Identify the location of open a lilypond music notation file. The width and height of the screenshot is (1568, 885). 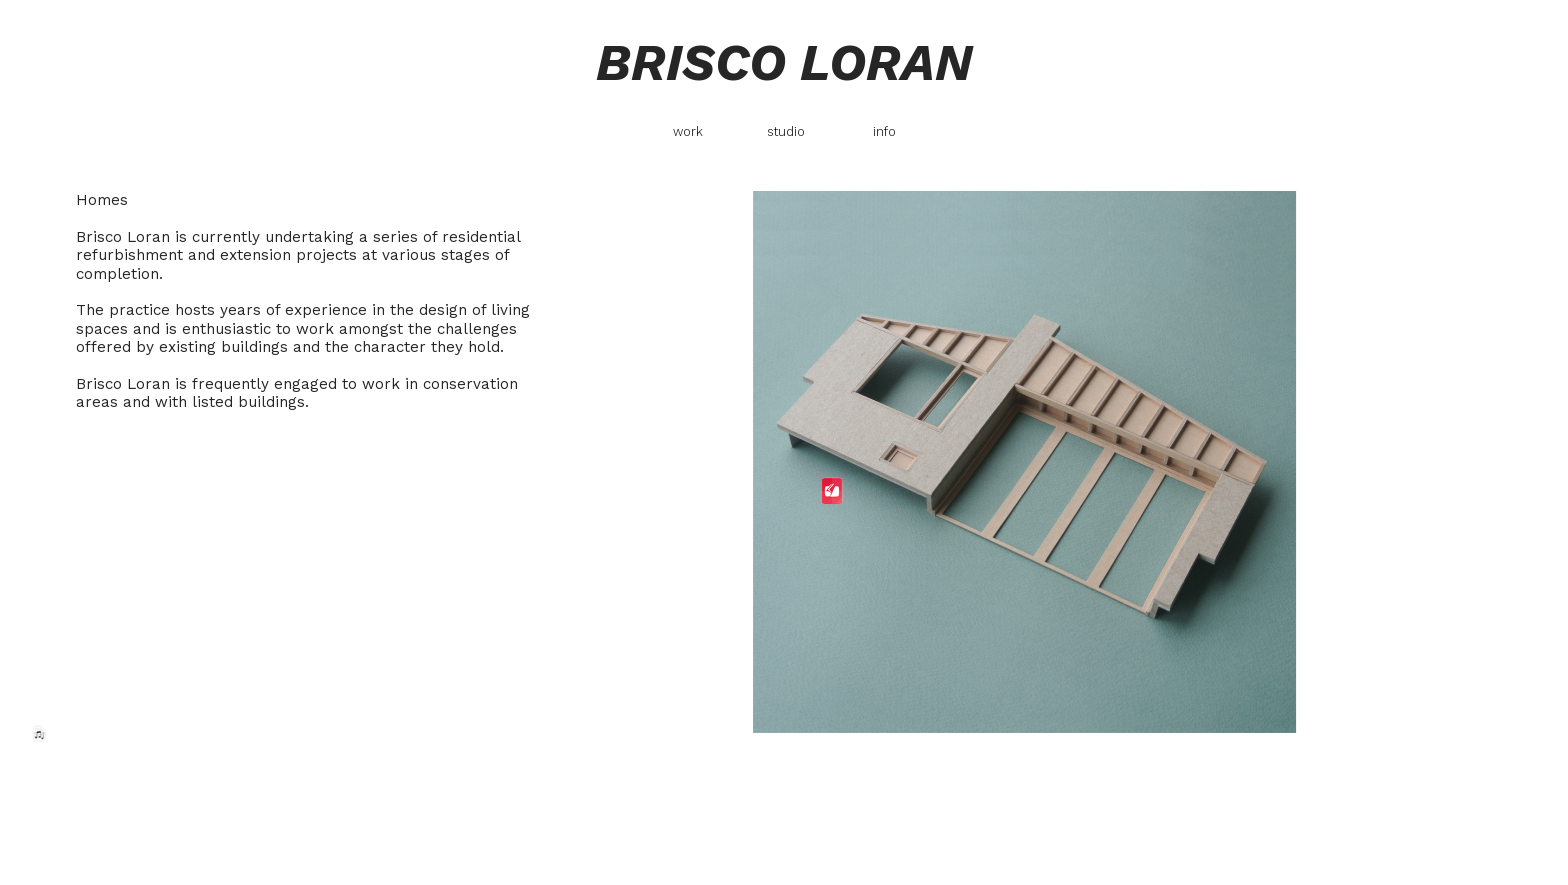
(39, 733).